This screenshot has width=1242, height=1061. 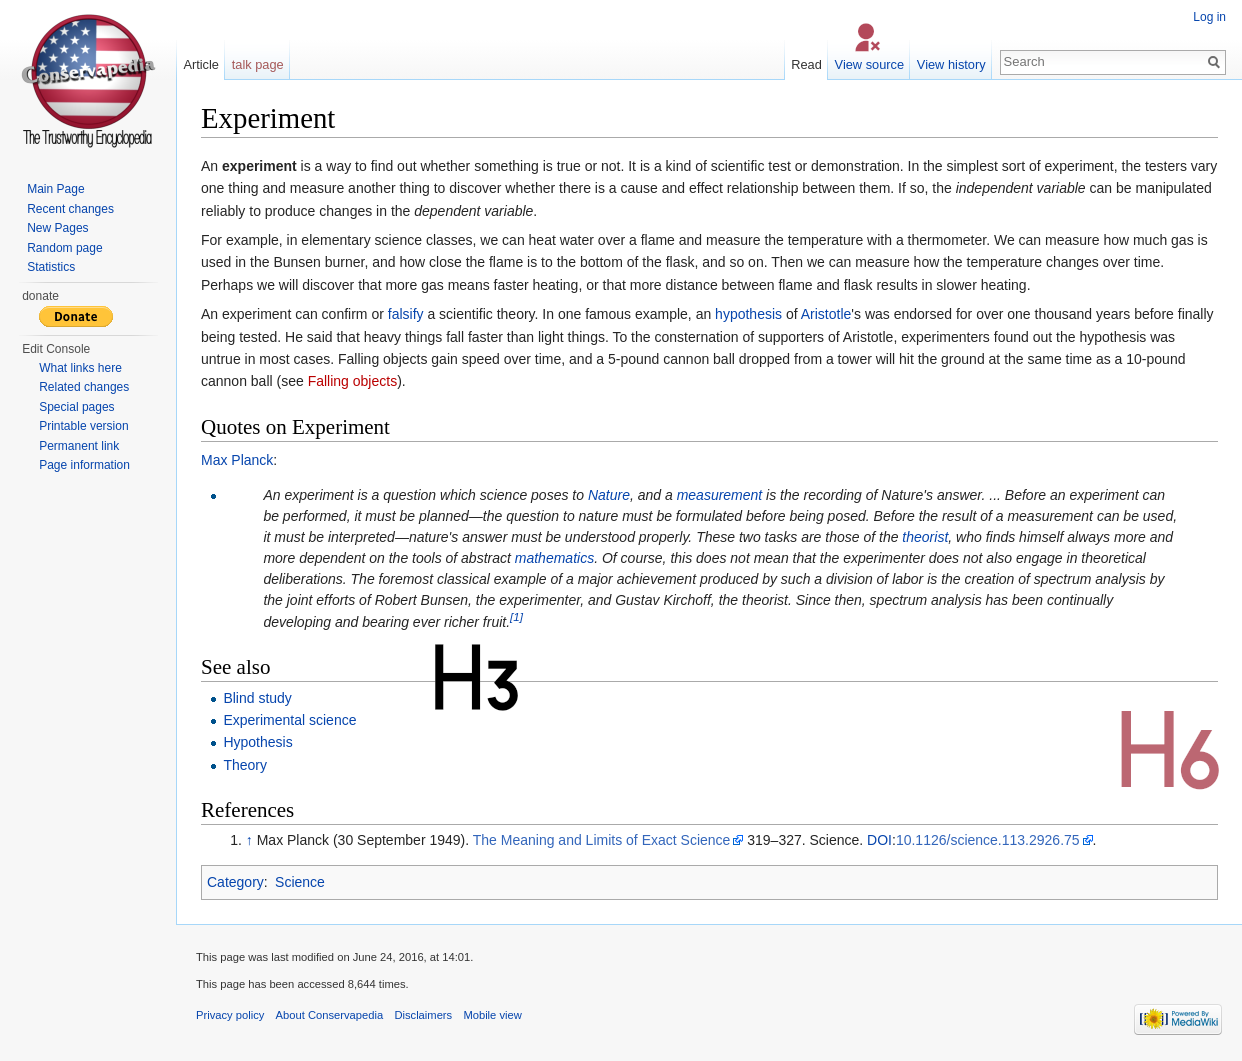 I want to click on format text as heading level 6, so click(x=1169, y=749).